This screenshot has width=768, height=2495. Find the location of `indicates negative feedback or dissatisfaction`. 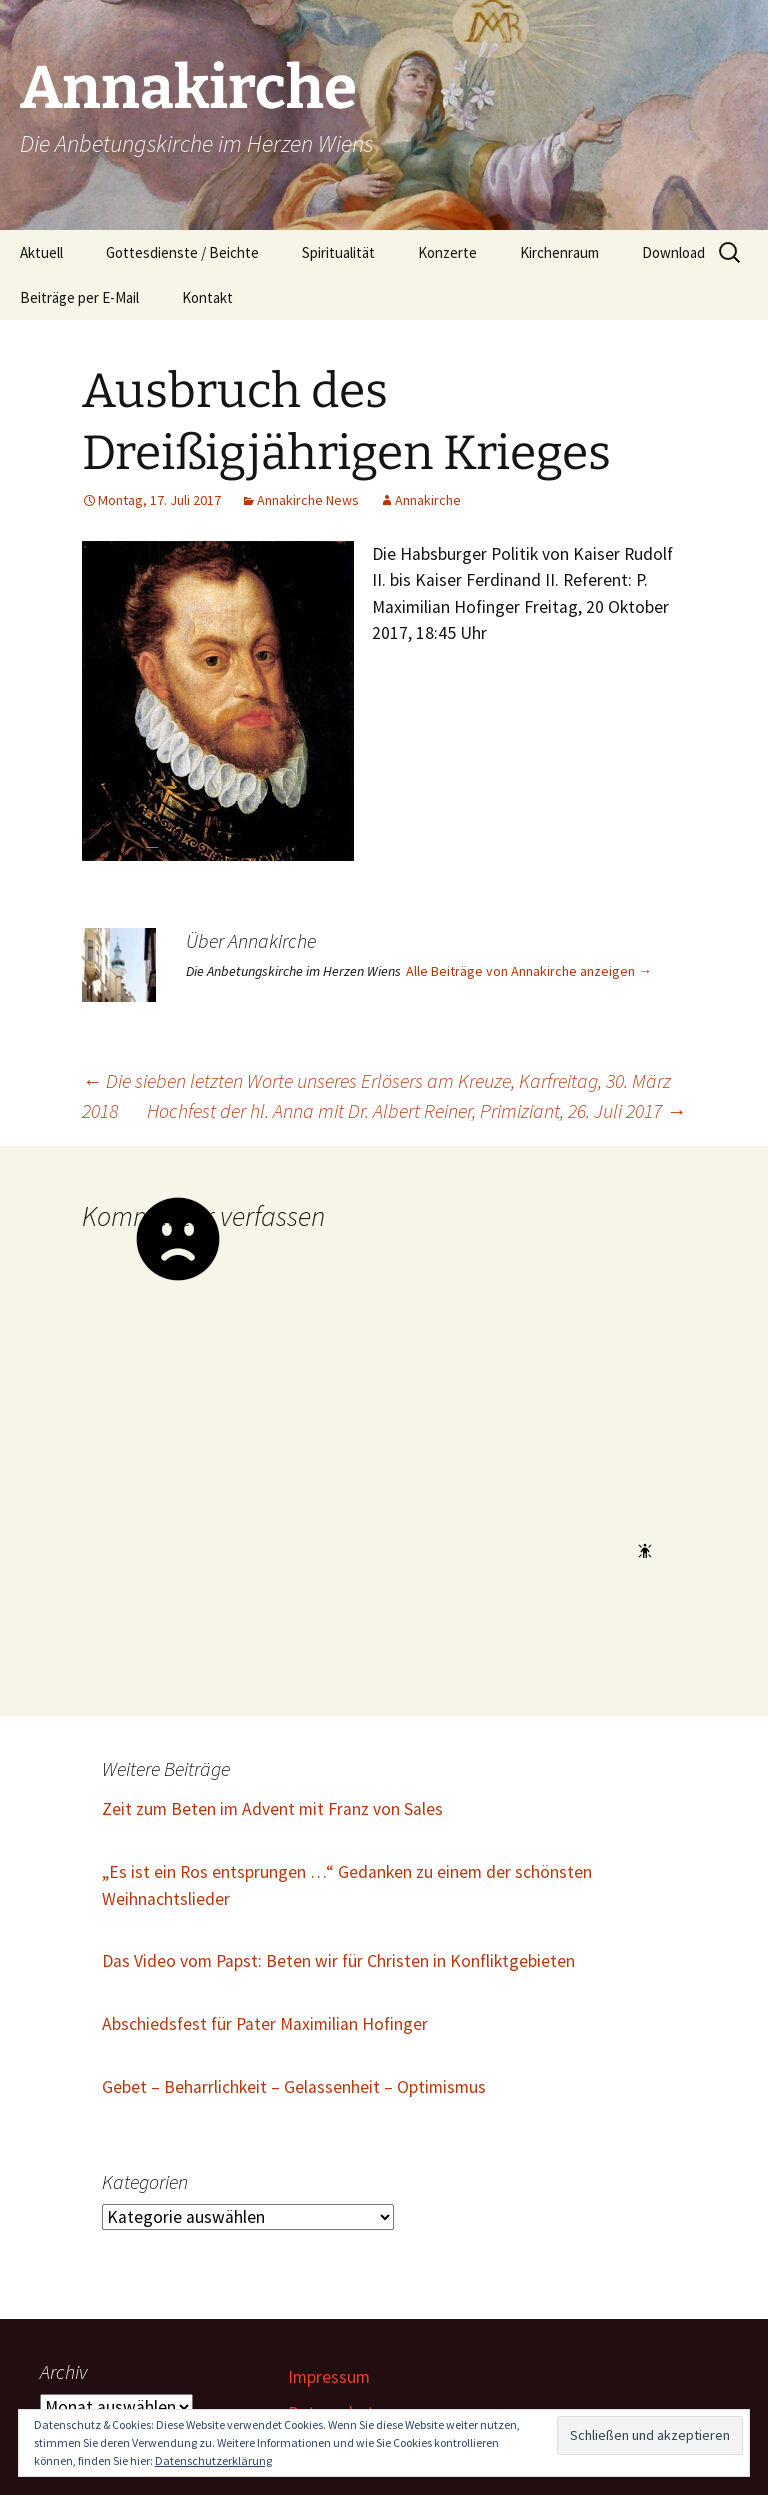

indicates negative feedback or dissatisfaction is located at coordinates (178, 1239).